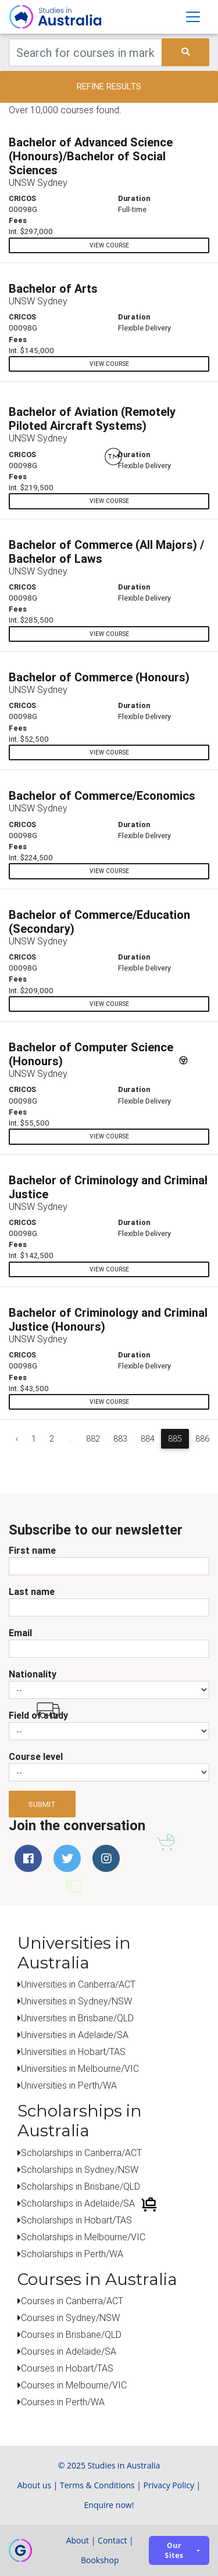 The image size is (218, 2576). Describe the element at coordinates (183, 1060) in the screenshot. I see `open link in Google Chrome` at that location.